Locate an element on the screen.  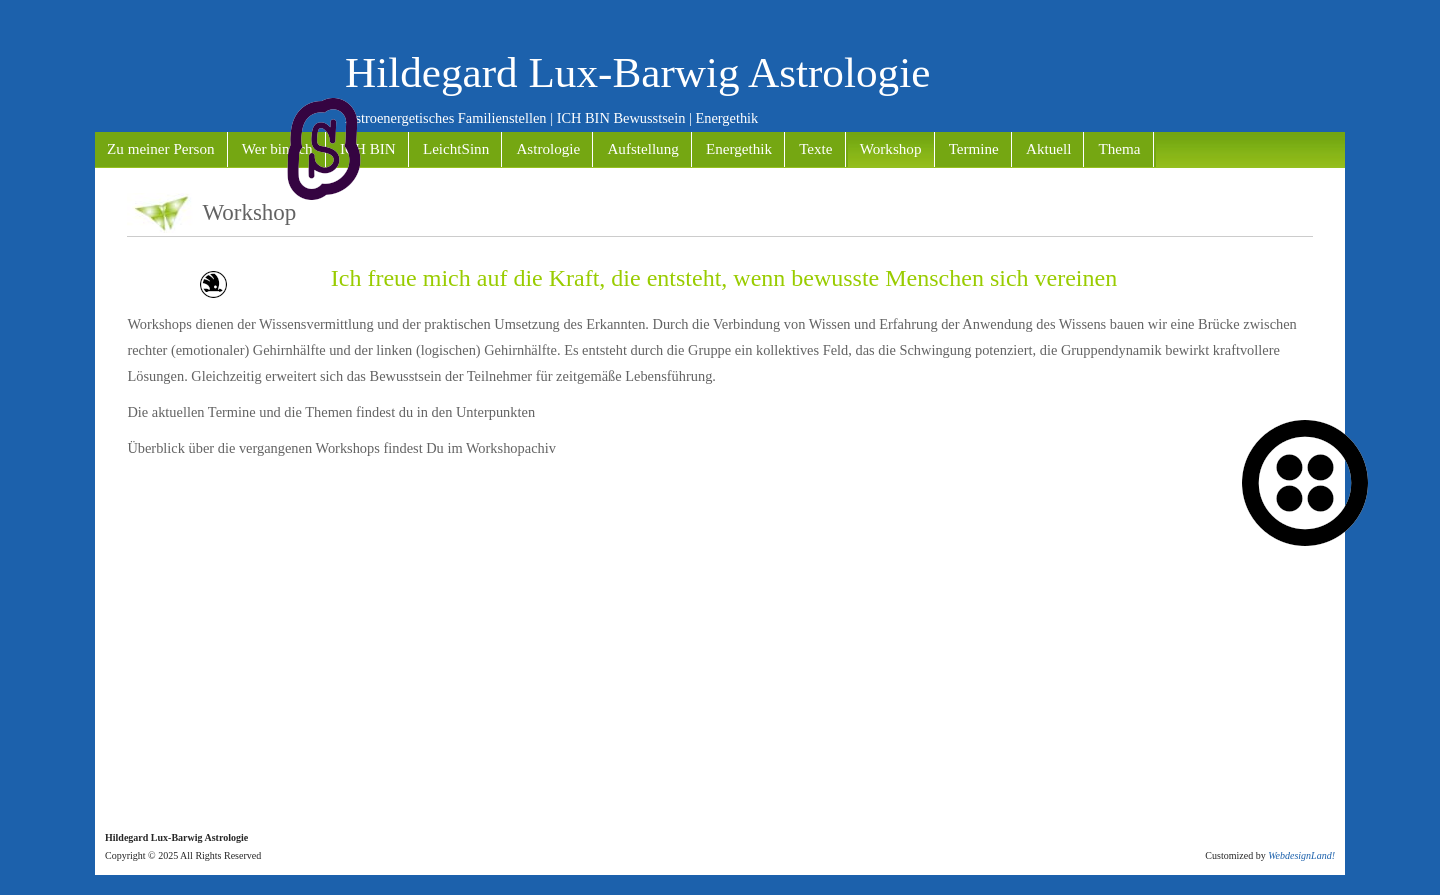
twilio logo - cloud communications platform is located at coordinates (1305, 483).